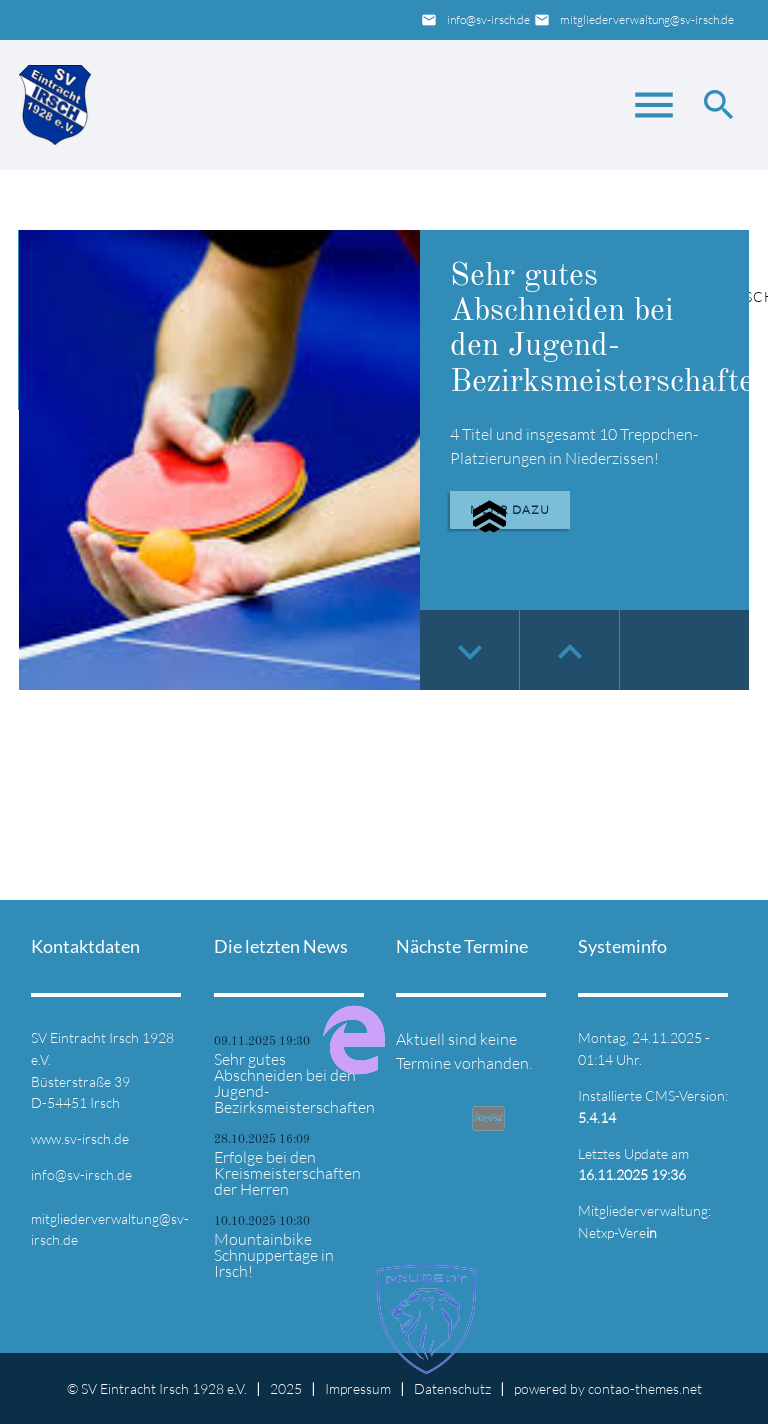 The height and width of the screenshot is (1424, 768). What do you see at coordinates (354, 1040) in the screenshot?
I see `open Microsoft Edge browser` at bounding box center [354, 1040].